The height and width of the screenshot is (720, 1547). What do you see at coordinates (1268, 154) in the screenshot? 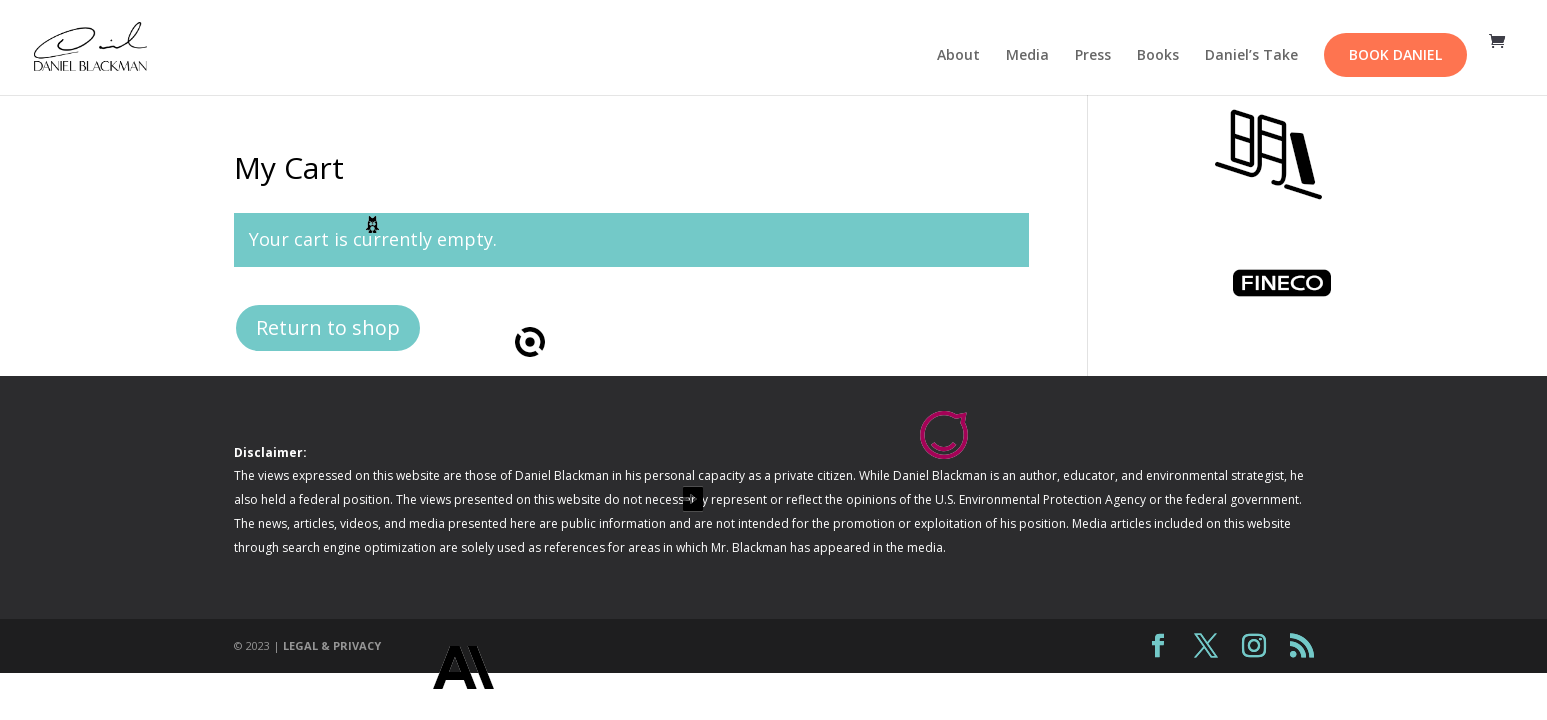
I see `open the Kenmei manga tracking app` at bounding box center [1268, 154].